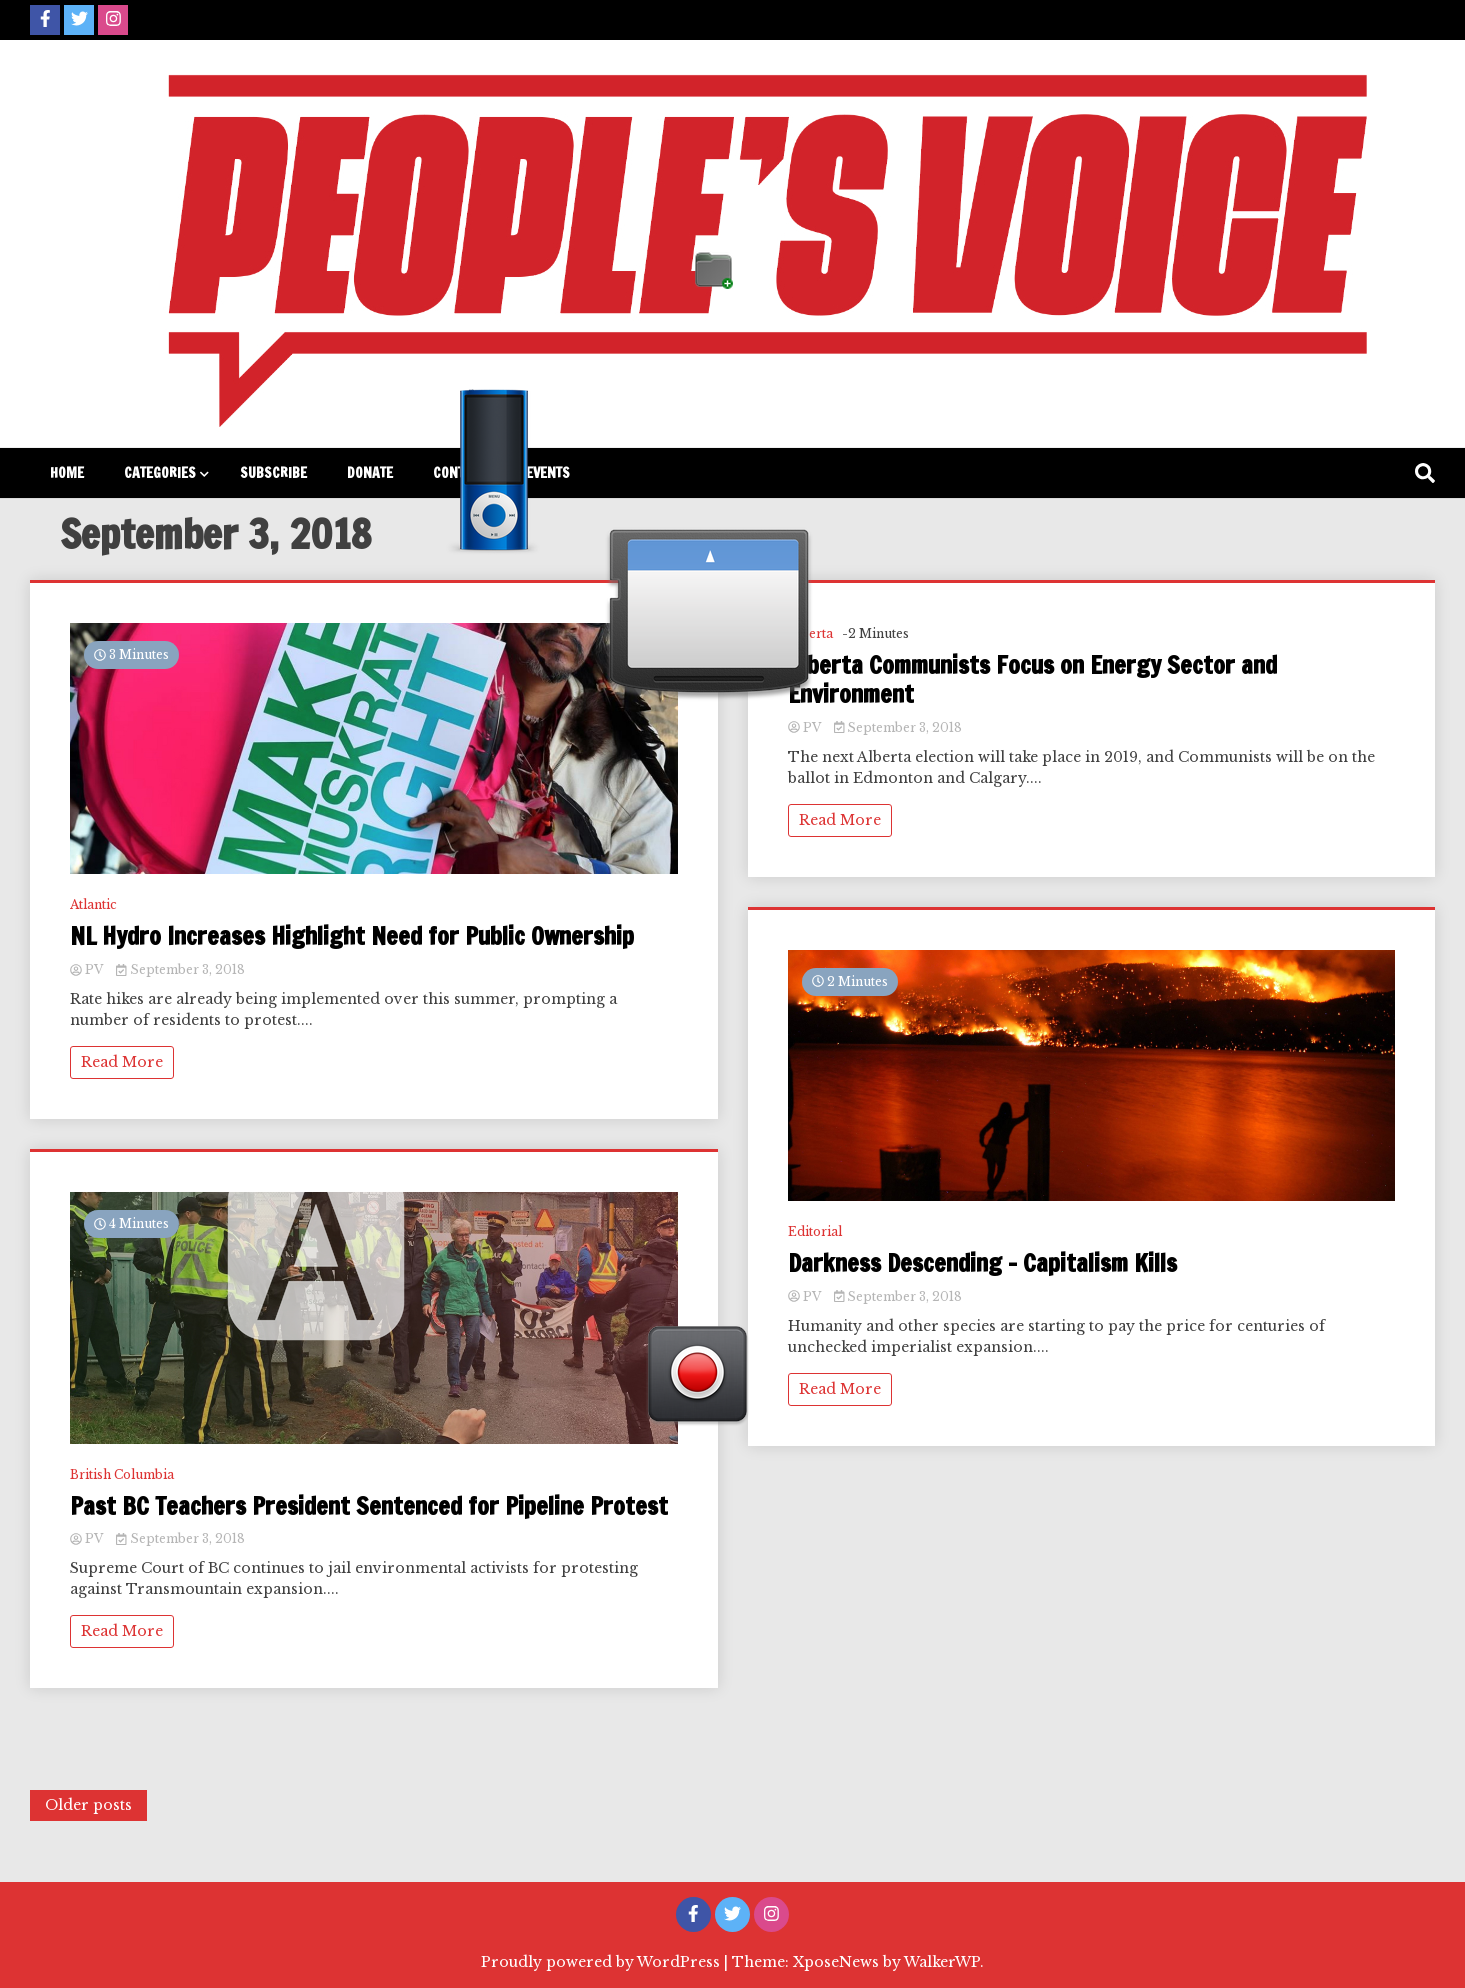 This screenshot has height=1988, width=1465. What do you see at coordinates (713, 269) in the screenshot?
I see `create a new folder` at bounding box center [713, 269].